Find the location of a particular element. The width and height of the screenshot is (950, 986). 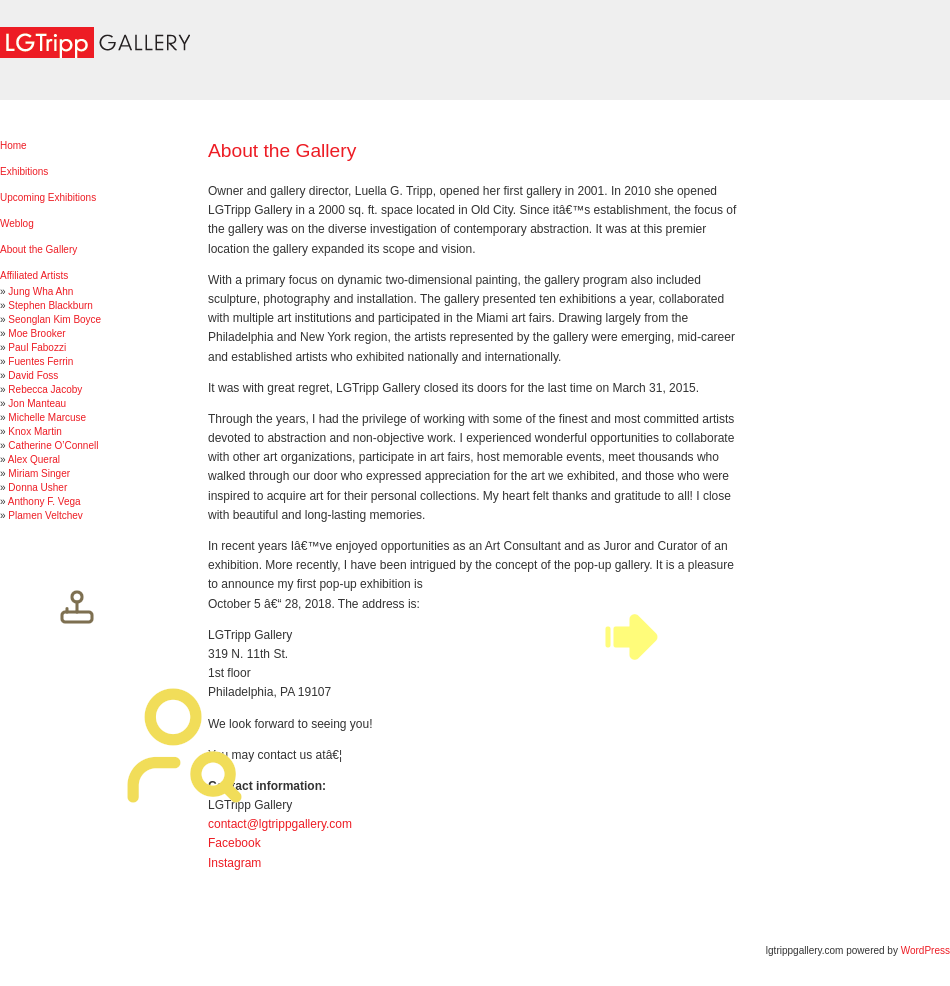

skip to end or last item is located at coordinates (632, 637).